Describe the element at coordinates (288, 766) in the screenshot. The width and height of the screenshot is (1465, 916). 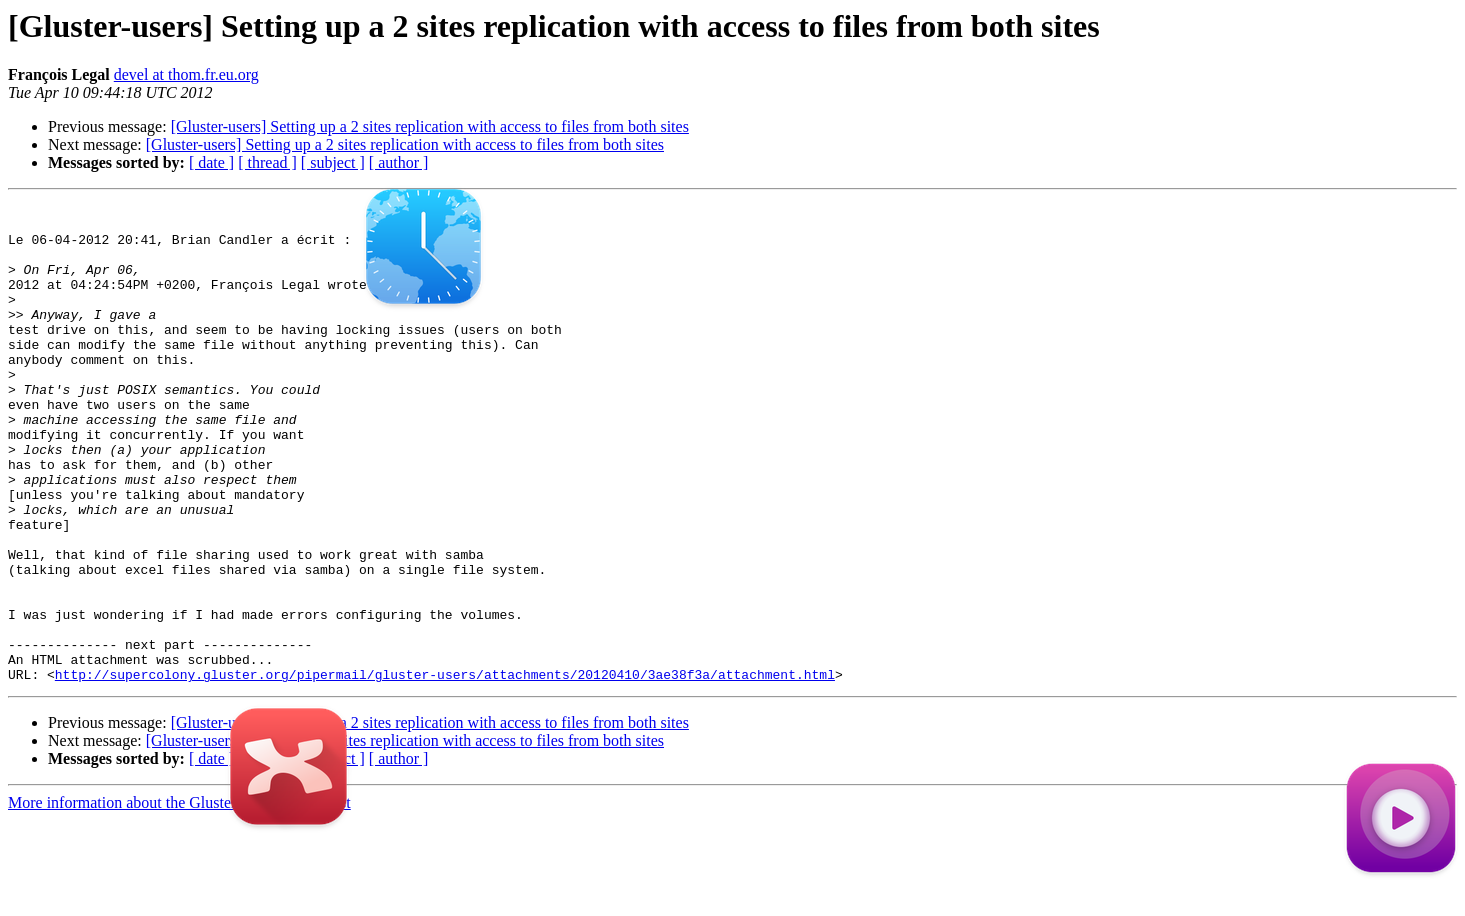
I see `open xmind mind mapping application` at that location.